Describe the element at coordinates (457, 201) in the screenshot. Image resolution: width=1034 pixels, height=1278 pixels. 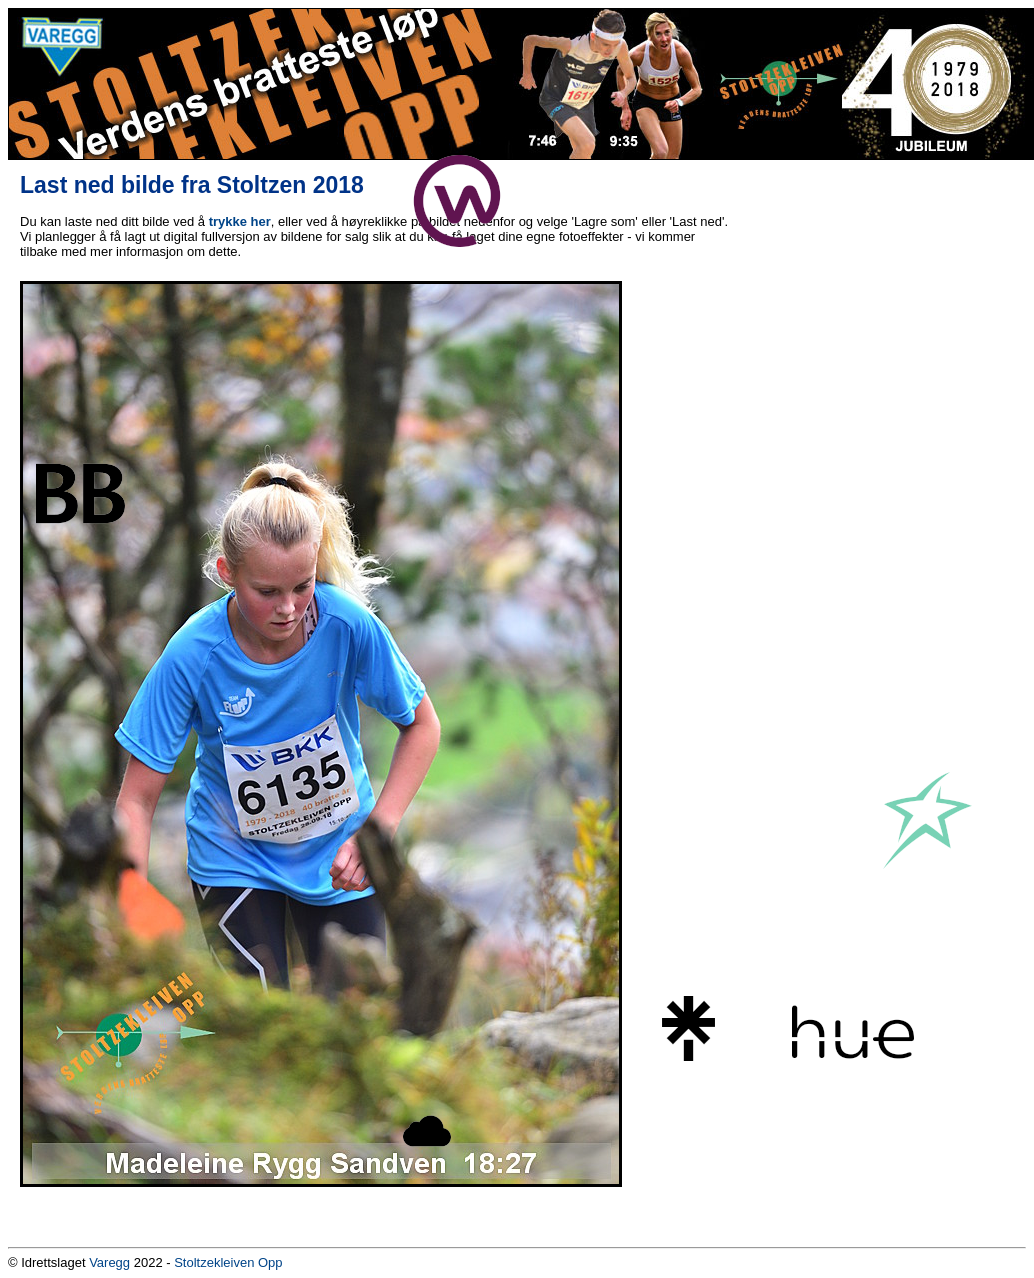
I see `open Workplace by Meta` at that location.